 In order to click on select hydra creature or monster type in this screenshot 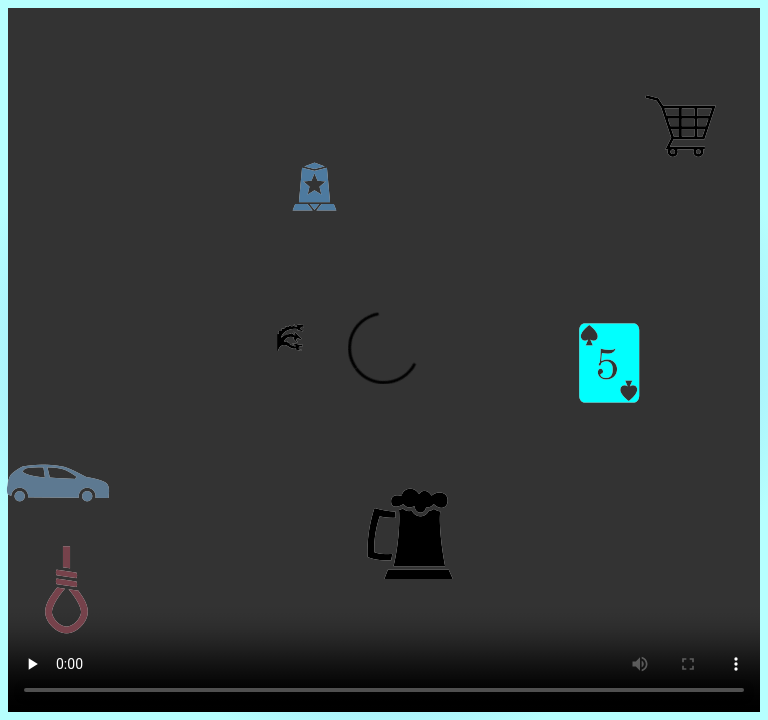, I will do `click(290, 337)`.